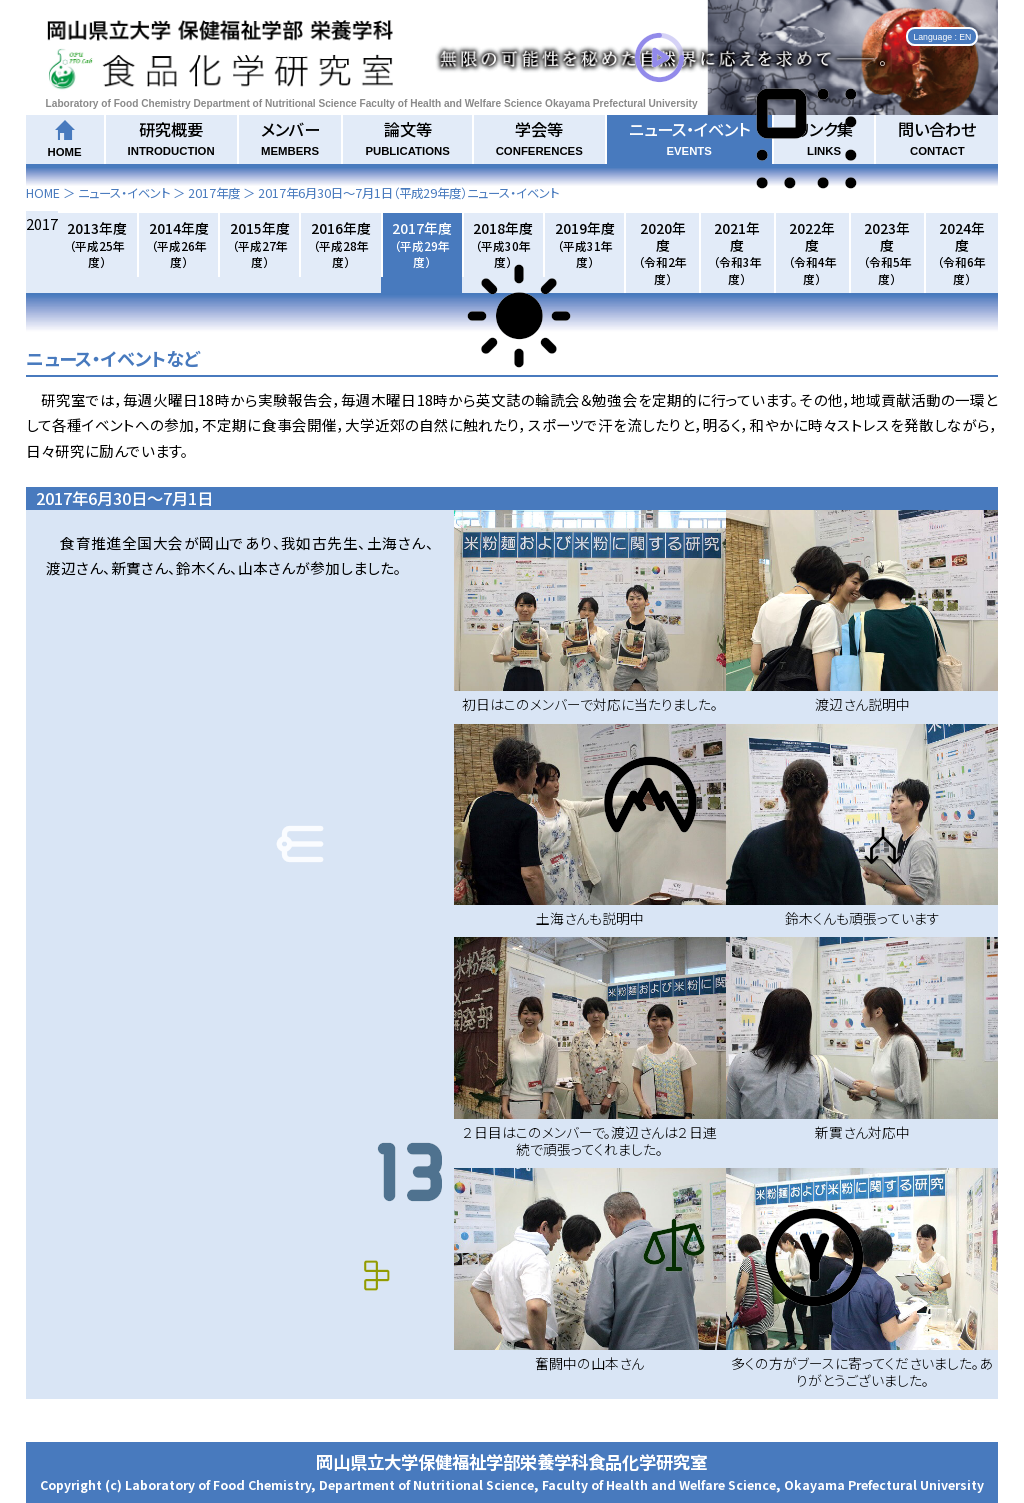  Describe the element at coordinates (659, 57) in the screenshot. I see `open Parsinta video learning platform` at that location.